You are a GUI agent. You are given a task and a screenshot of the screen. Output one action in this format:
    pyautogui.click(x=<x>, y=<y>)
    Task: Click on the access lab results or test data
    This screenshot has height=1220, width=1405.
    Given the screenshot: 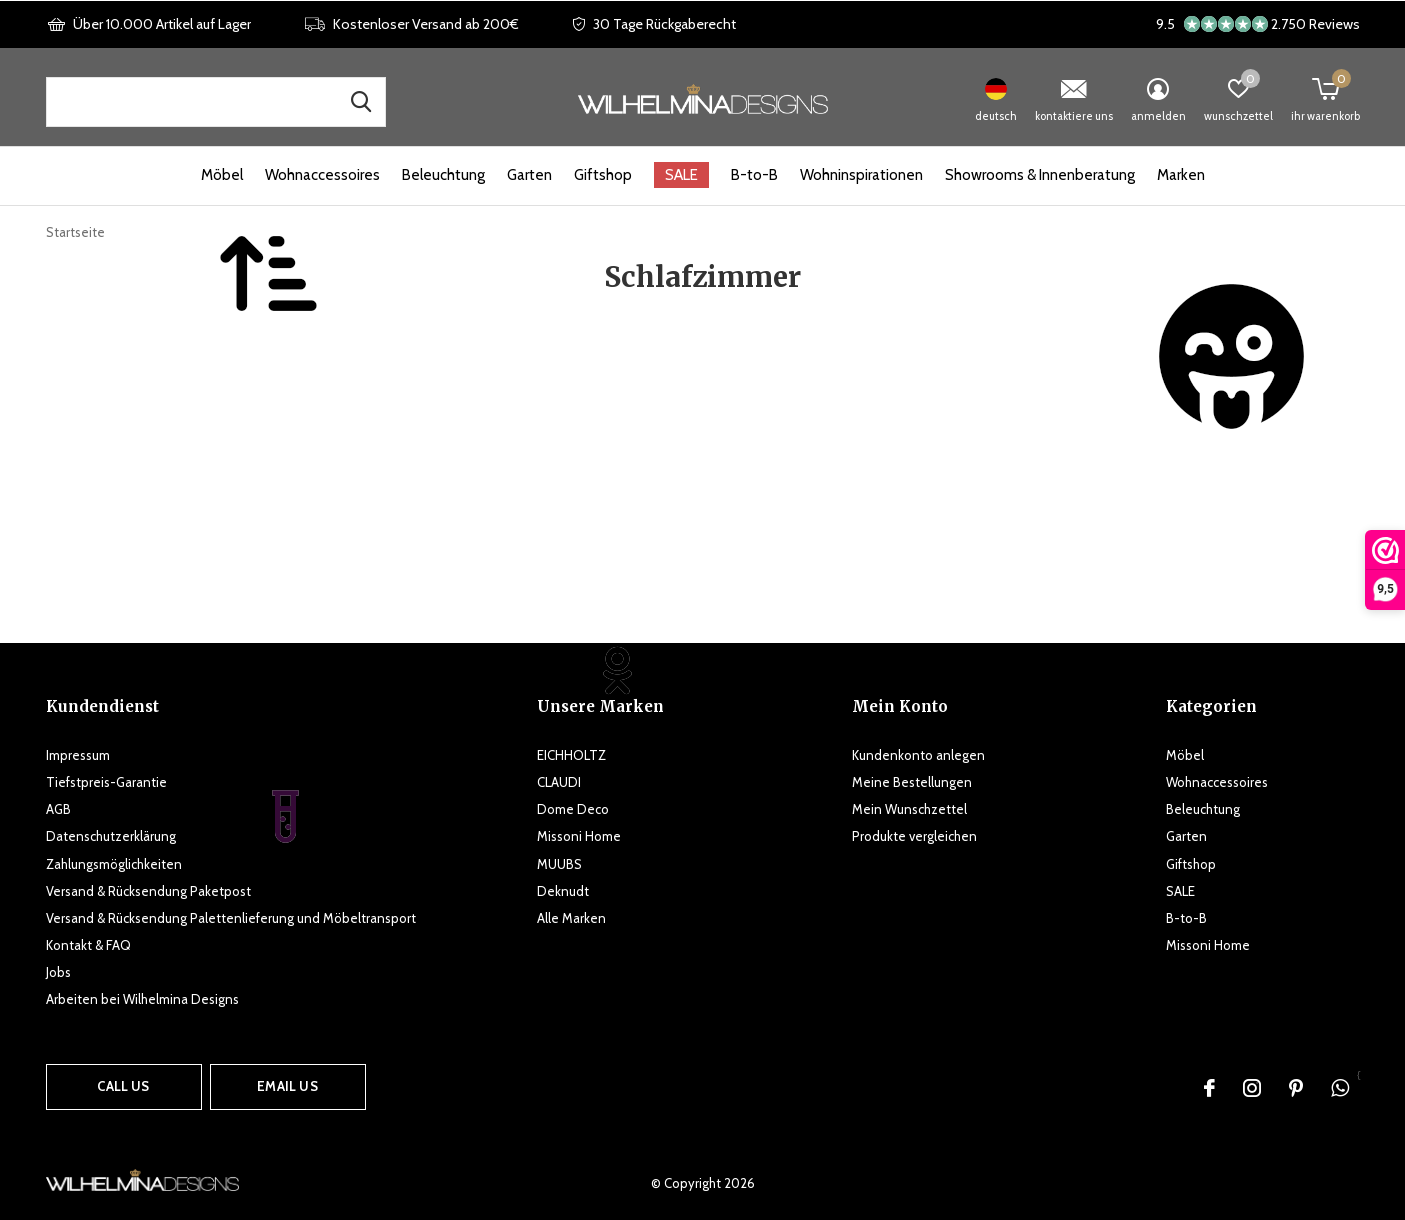 What is the action you would take?
    pyautogui.click(x=285, y=816)
    